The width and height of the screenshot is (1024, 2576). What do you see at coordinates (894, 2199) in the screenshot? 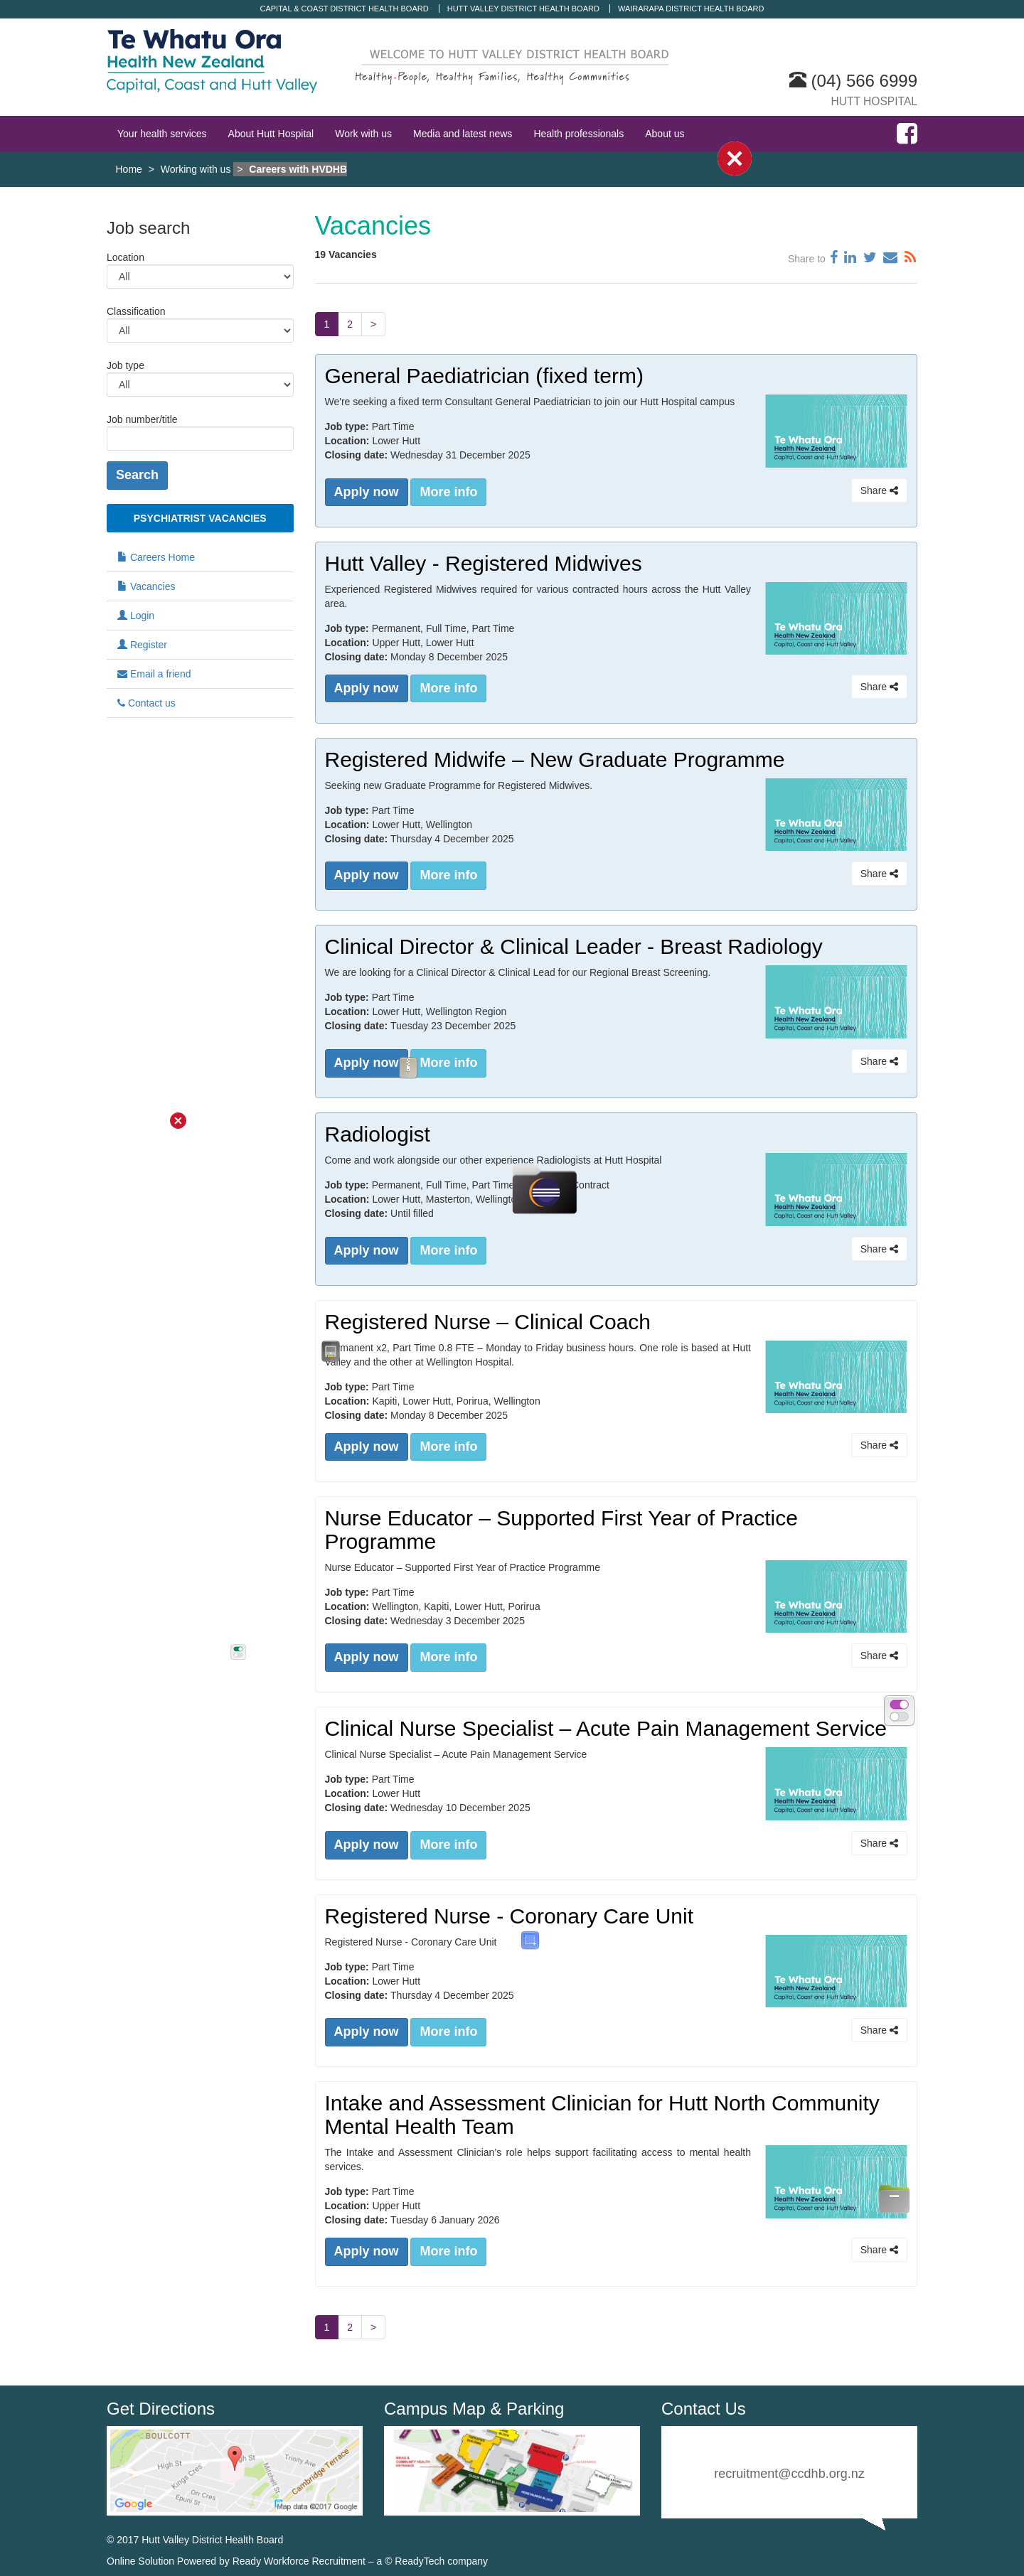
I see `open the file manager application` at bounding box center [894, 2199].